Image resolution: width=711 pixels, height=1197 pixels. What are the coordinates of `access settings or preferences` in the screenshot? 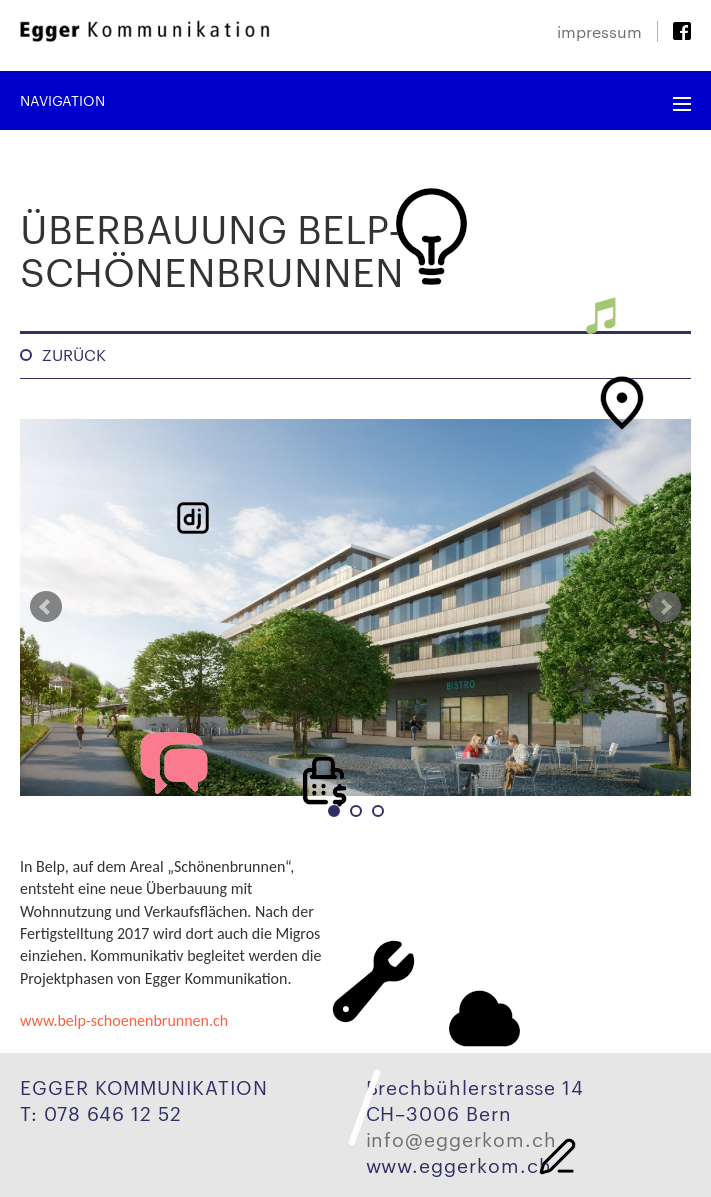 It's located at (373, 981).